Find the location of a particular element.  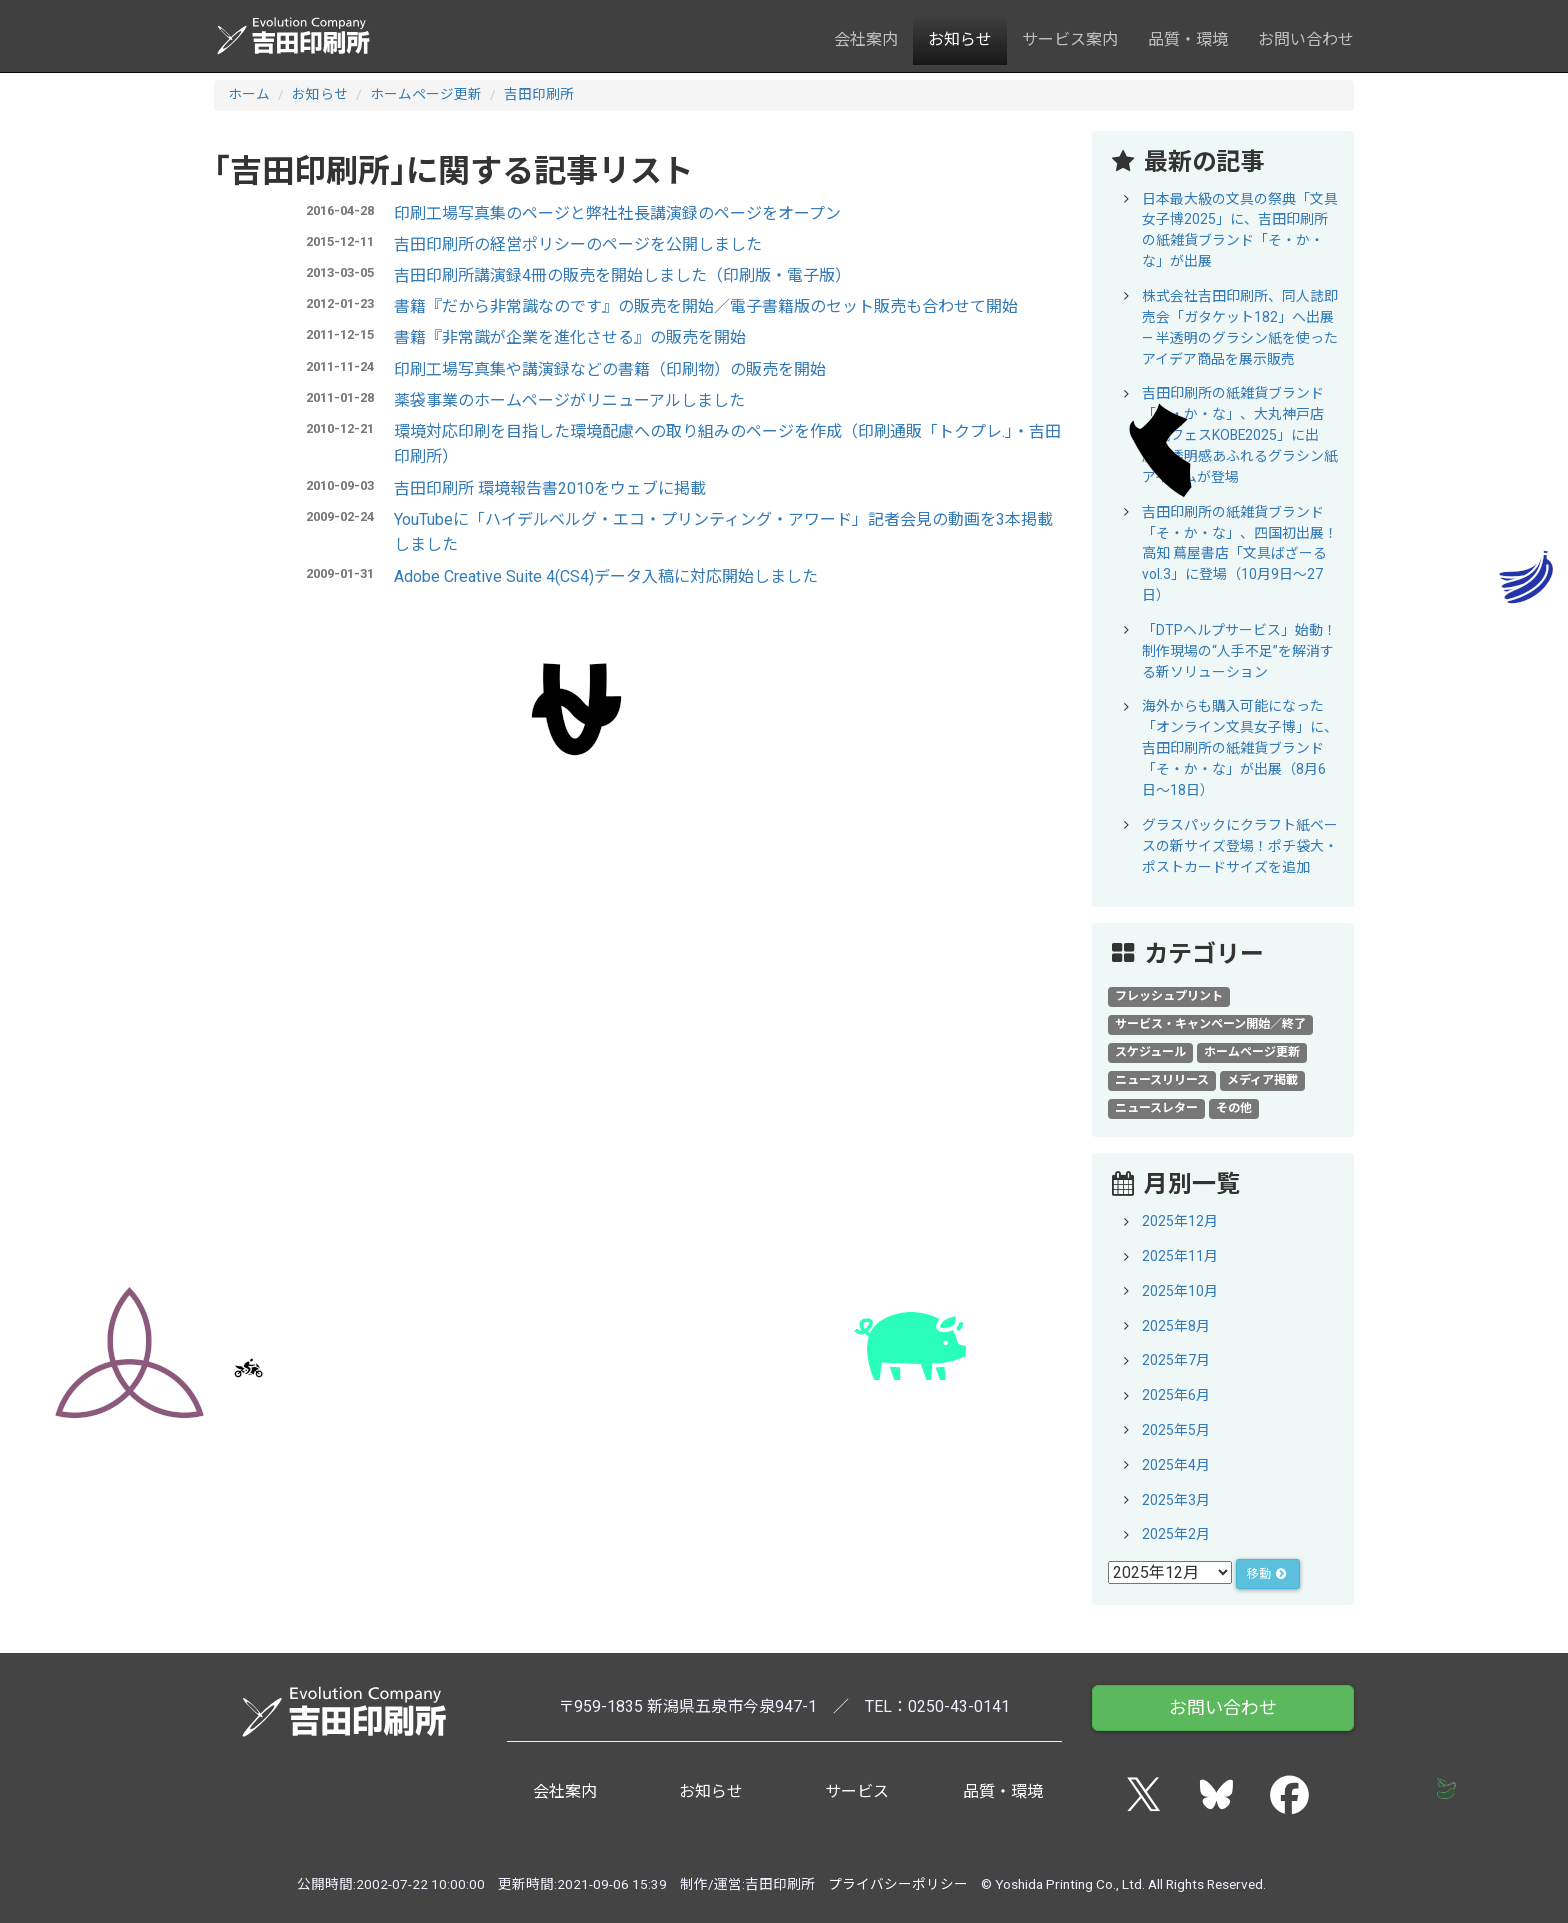

banana item or fruit category in a game inventory is located at coordinates (1526, 577).